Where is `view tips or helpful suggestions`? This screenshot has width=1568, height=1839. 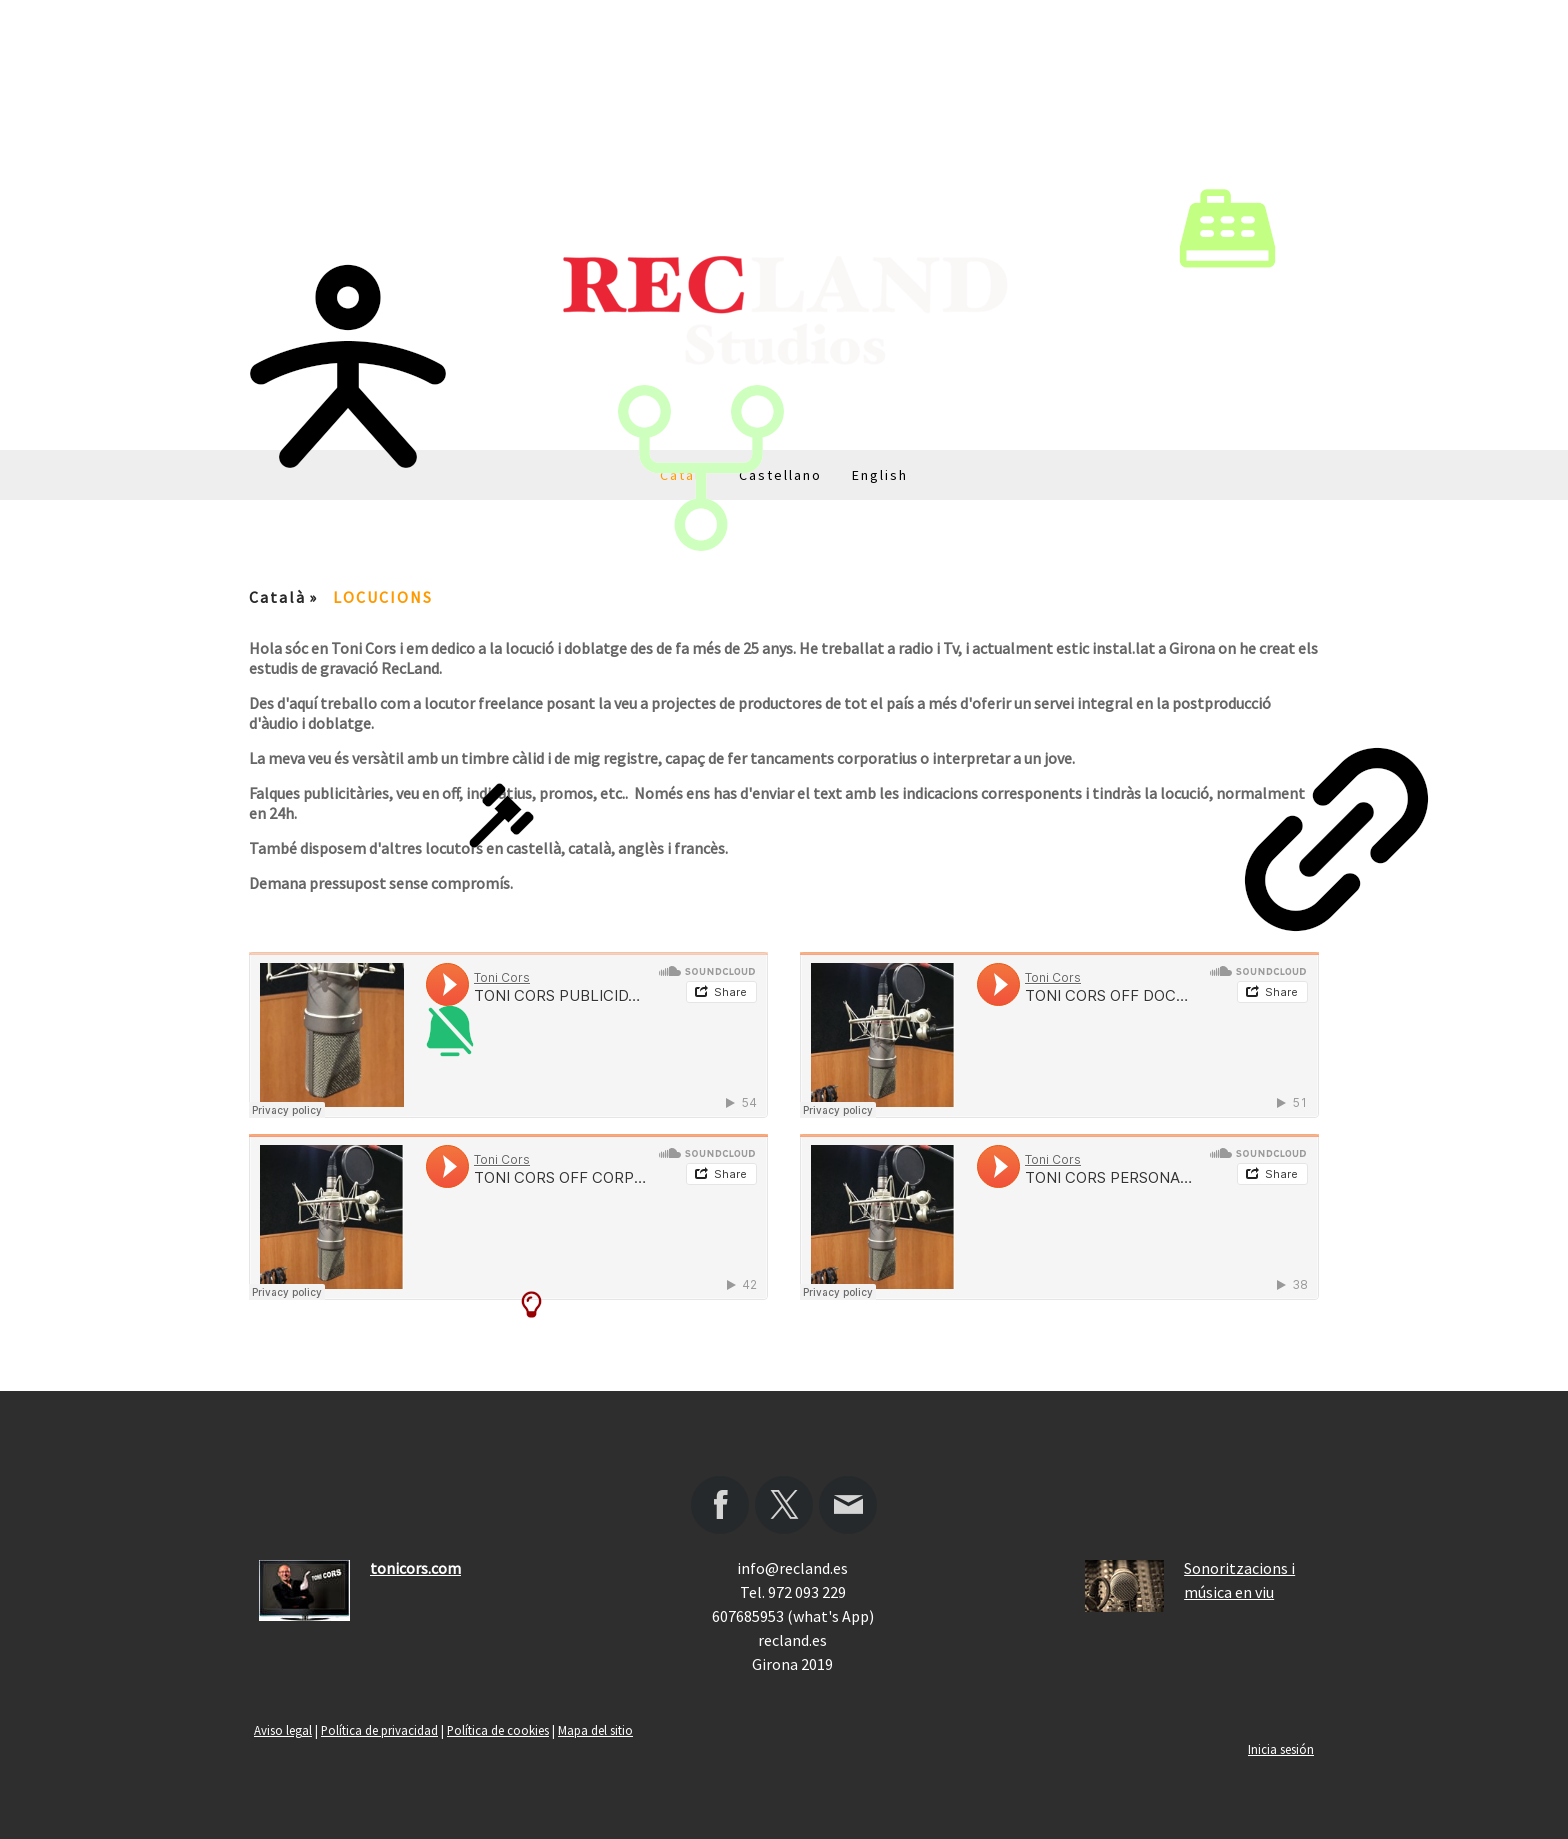
view tips or helpful suggestions is located at coordinates (531, 1304).